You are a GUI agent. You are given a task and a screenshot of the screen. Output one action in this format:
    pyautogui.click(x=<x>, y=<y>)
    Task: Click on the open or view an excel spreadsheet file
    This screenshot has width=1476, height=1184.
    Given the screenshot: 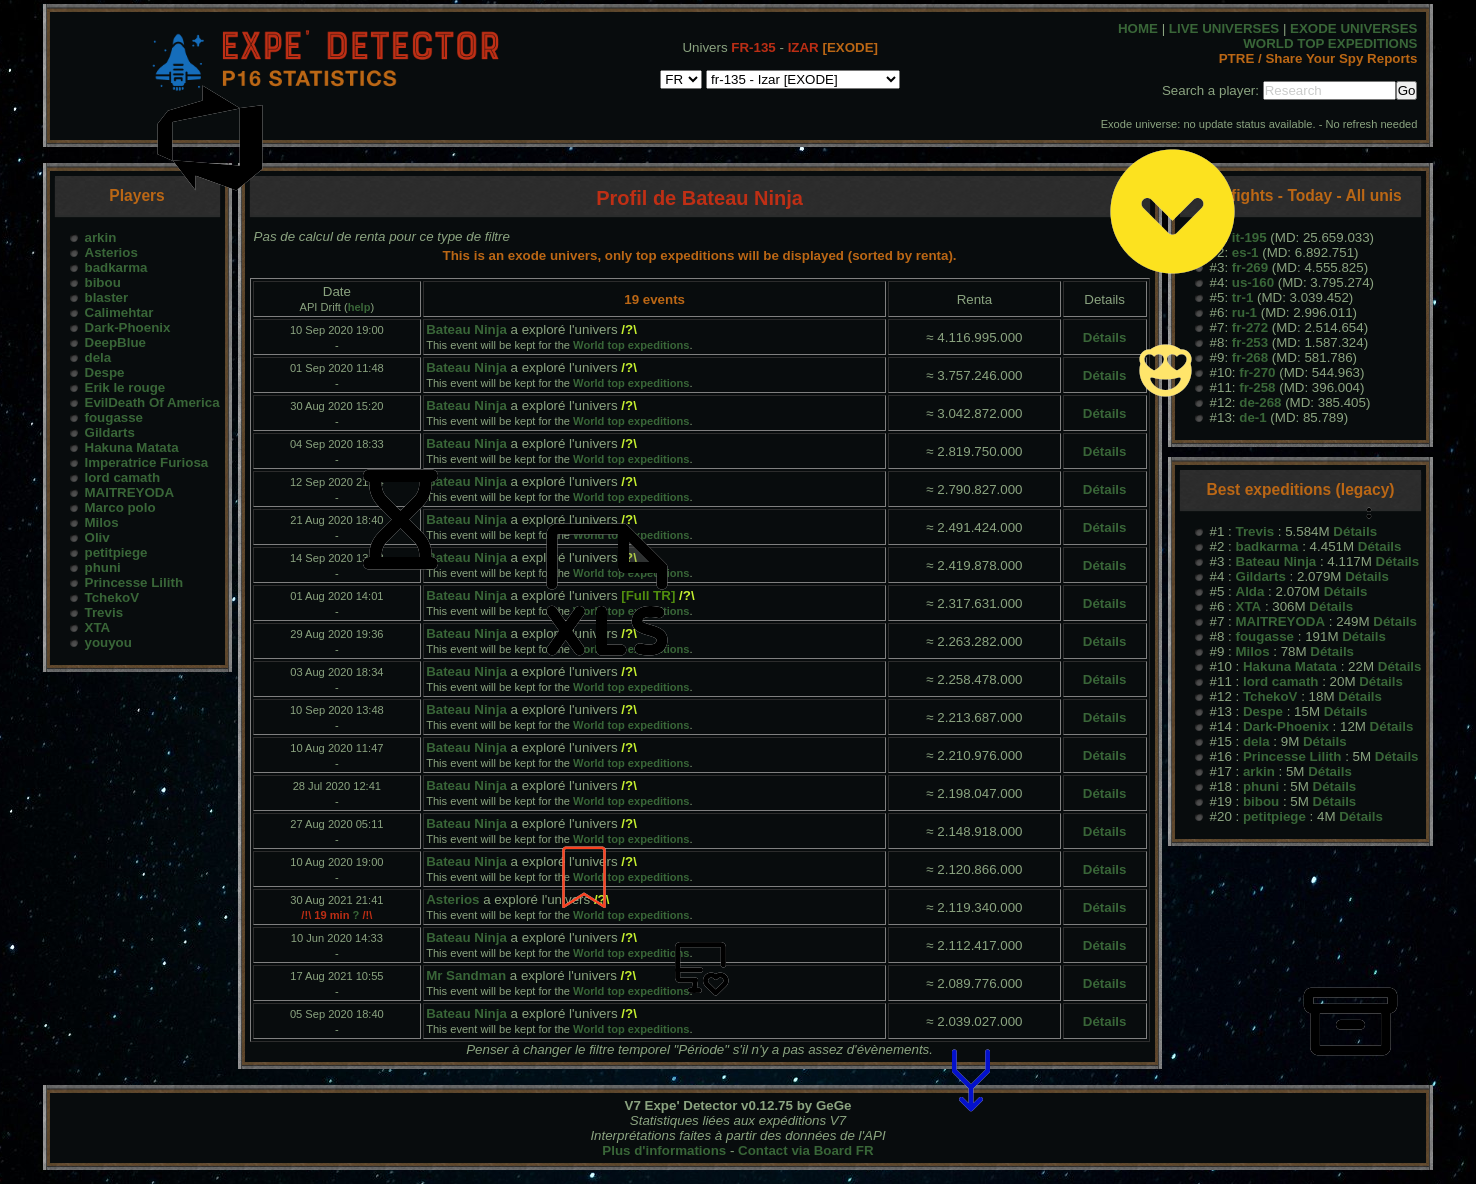 What is the action you would take?
    pyautogui.click(x=607, y=595)
    